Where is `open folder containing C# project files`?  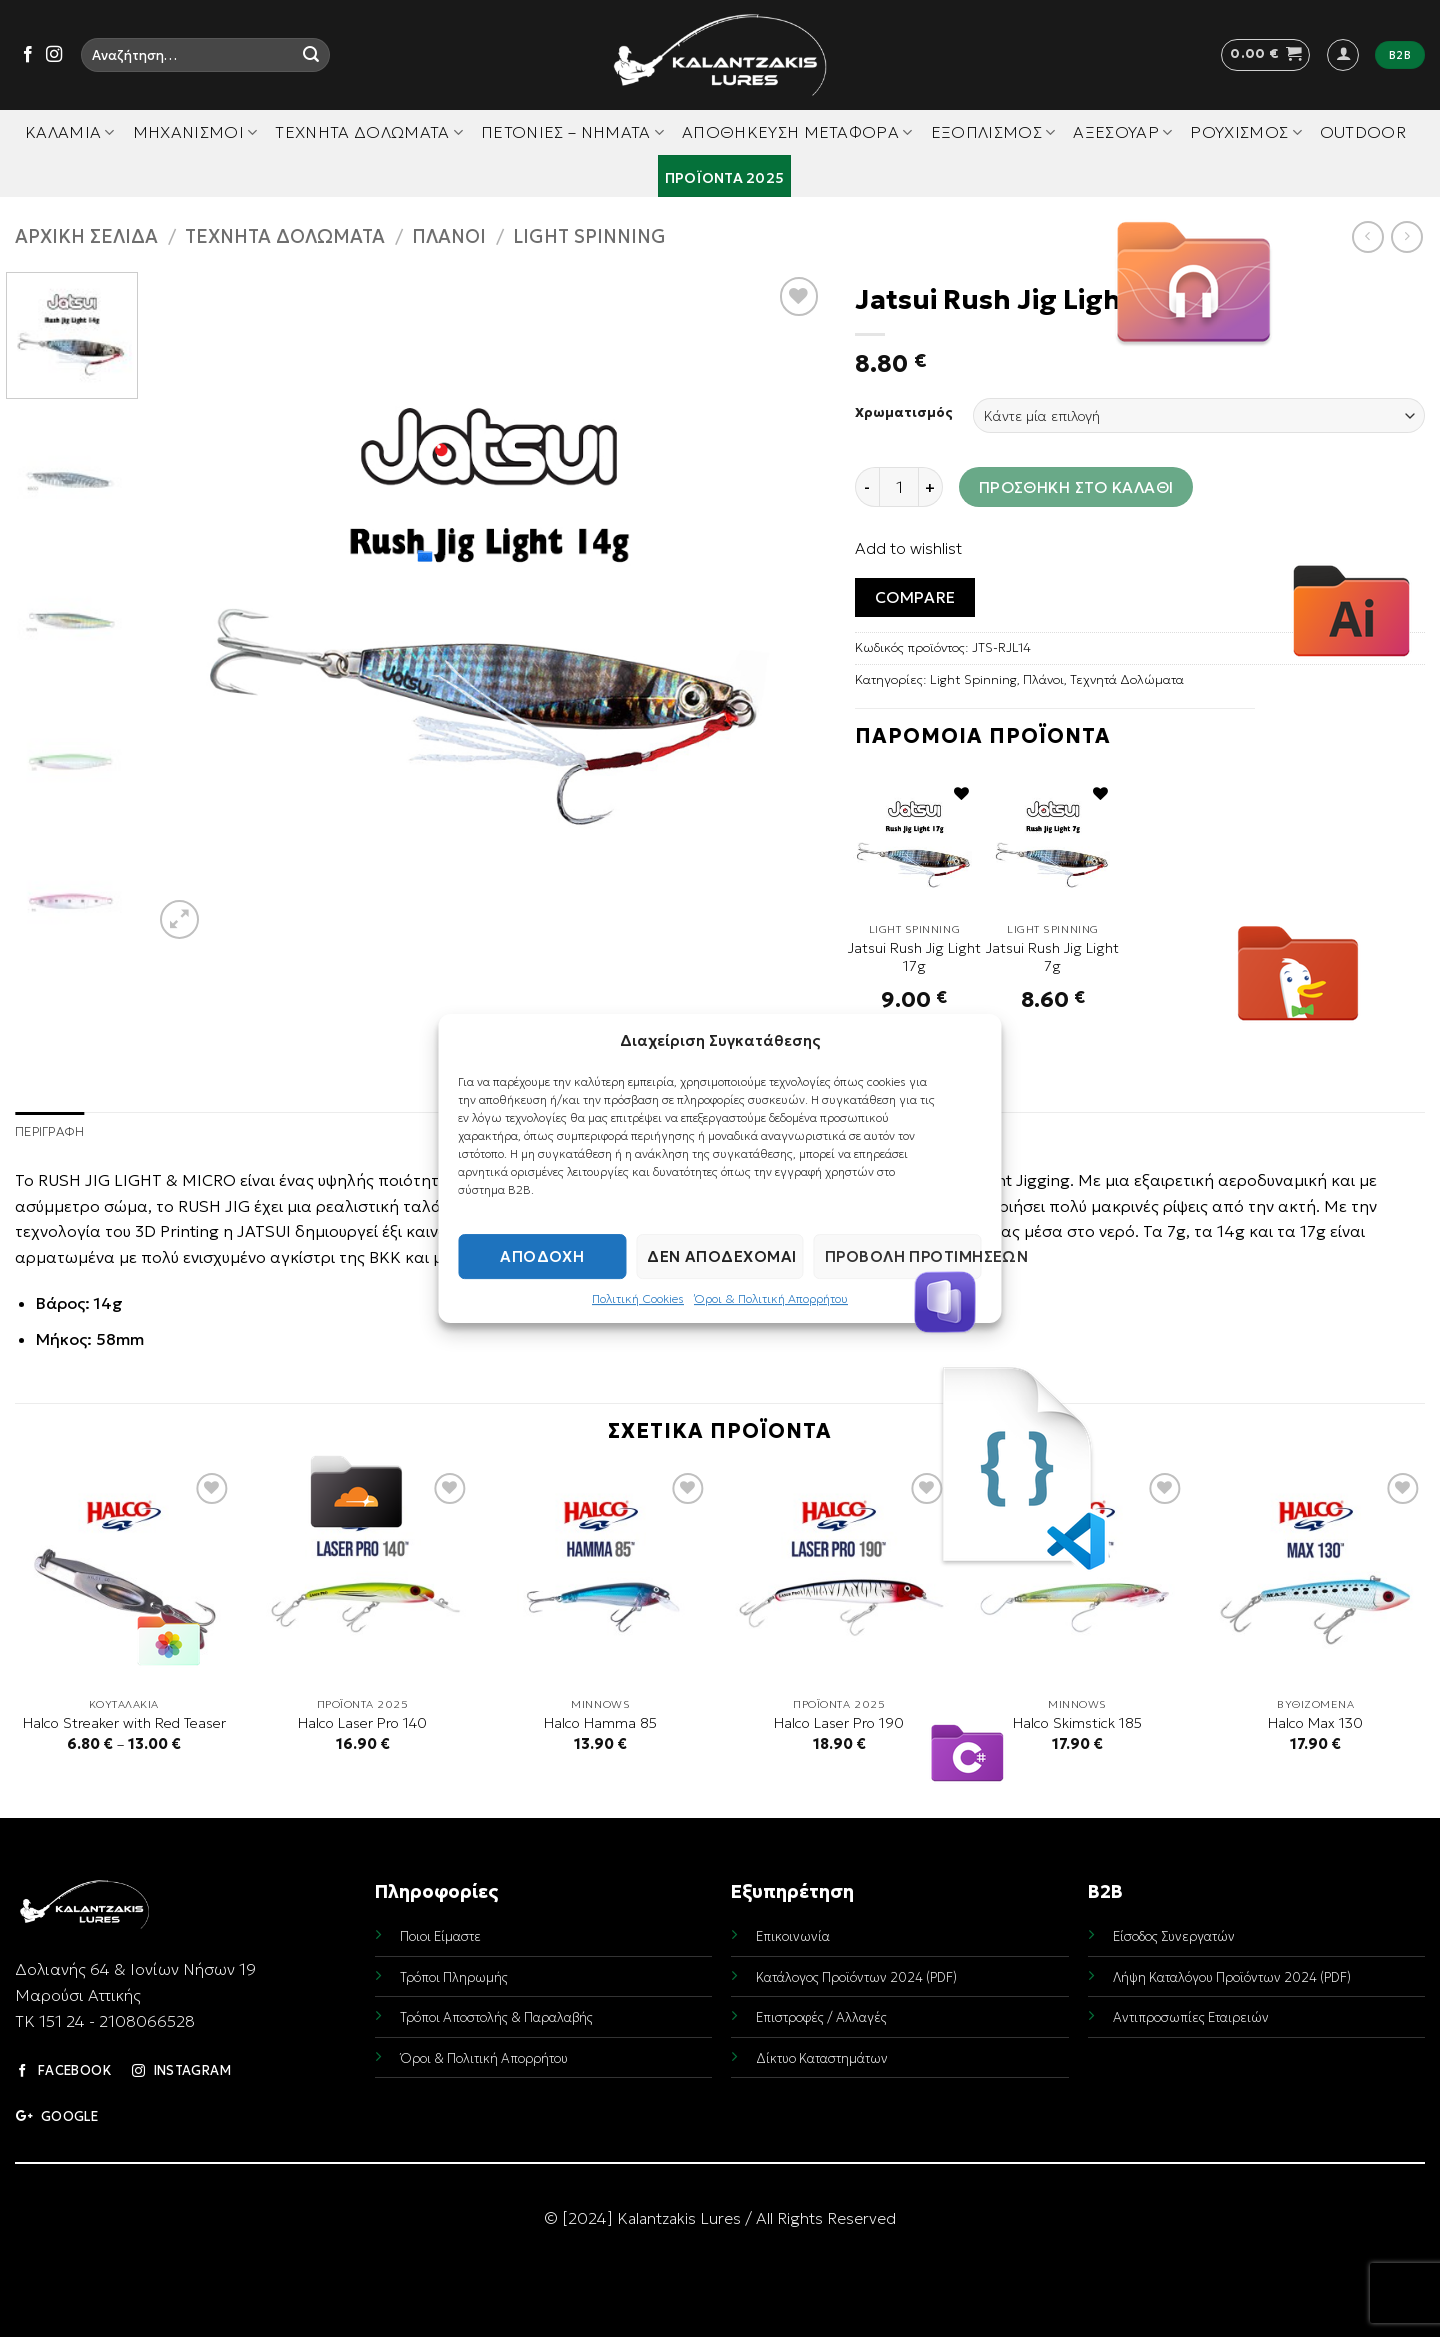
open folder containing C# project files is located at coordinates (967, 1755).